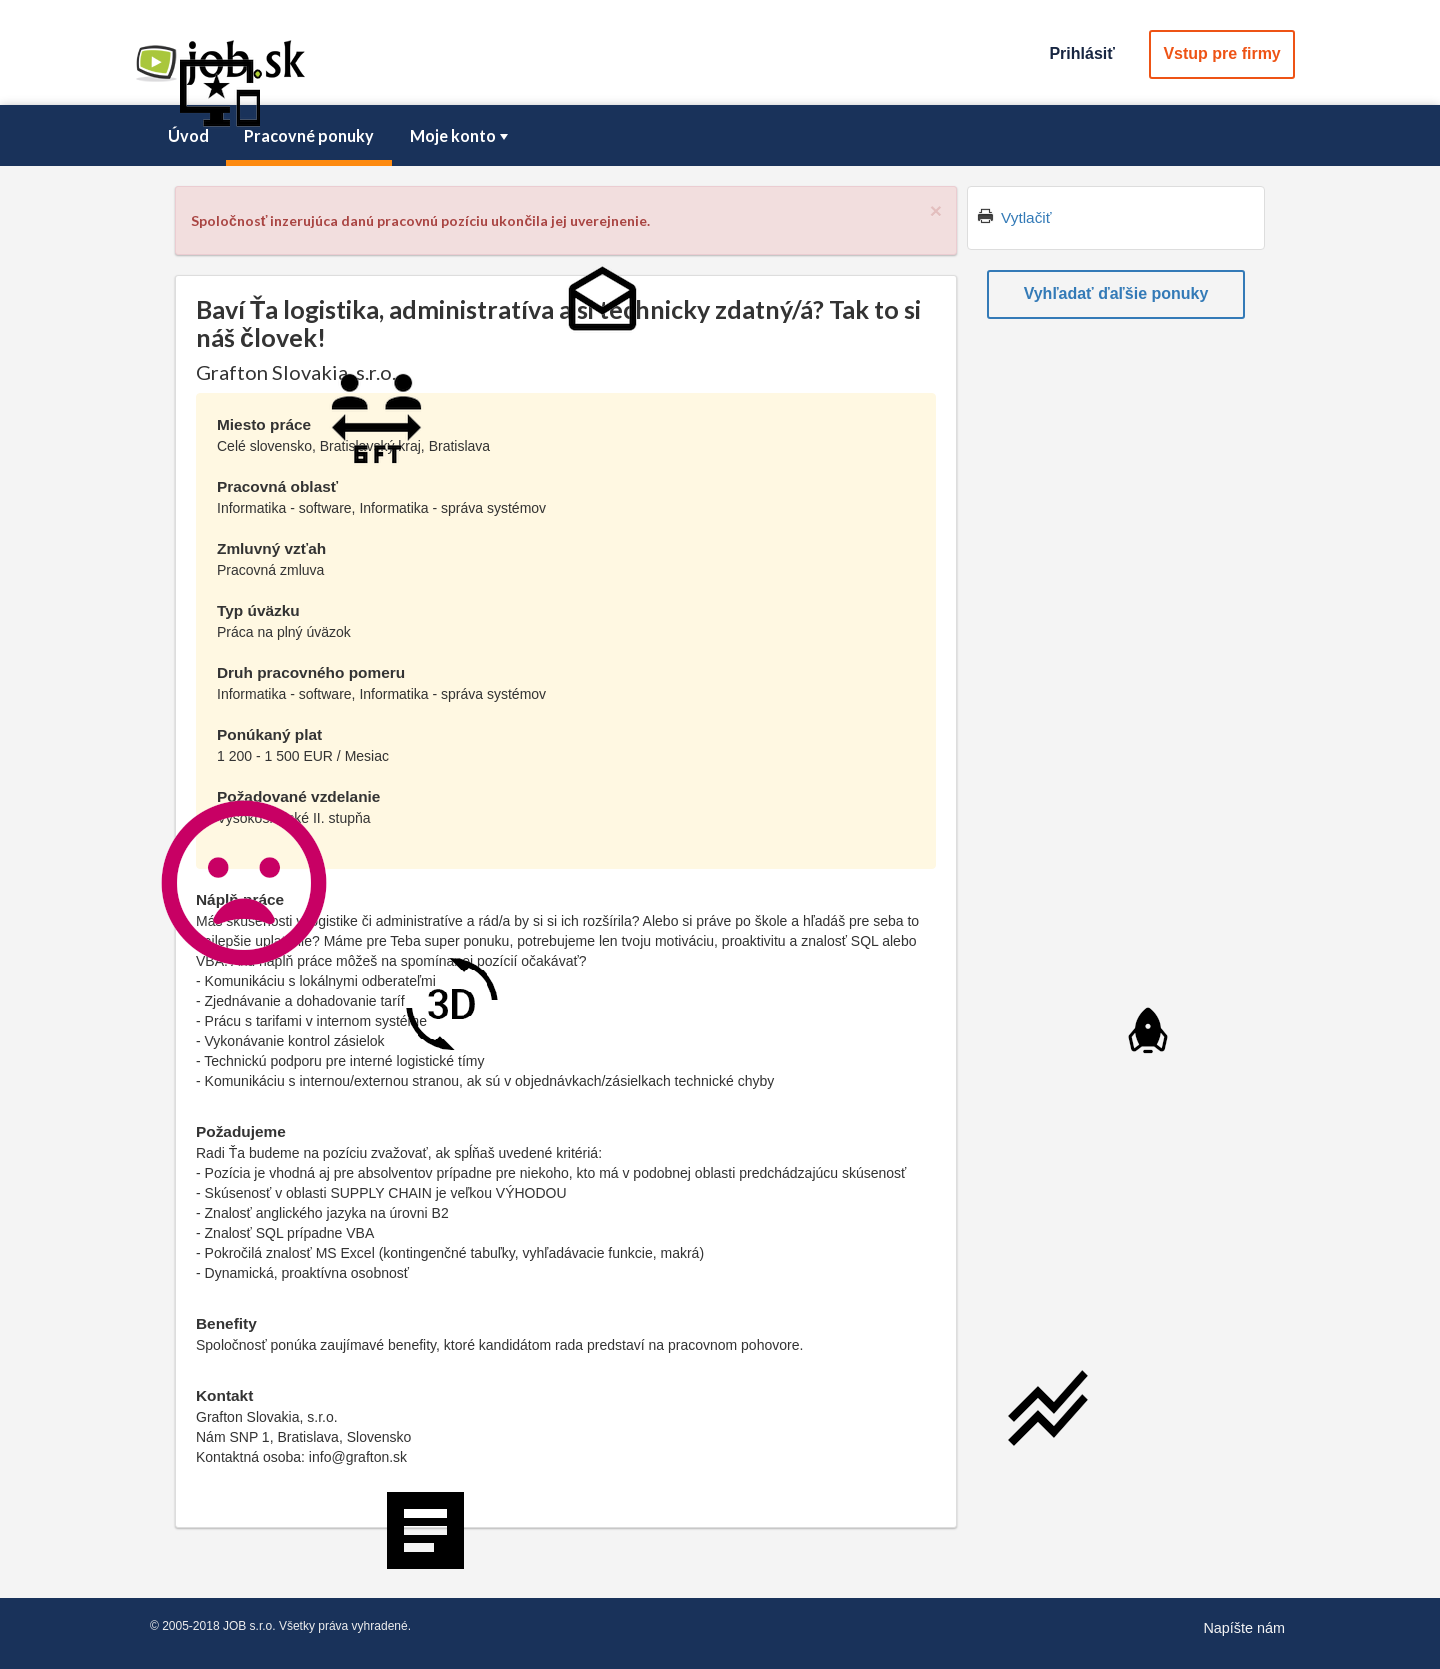 The image size is (1440, 1669). Describe the element at coordinates (1148, 1032) in the screenshot. I see `launch or deploy an application` at that location.